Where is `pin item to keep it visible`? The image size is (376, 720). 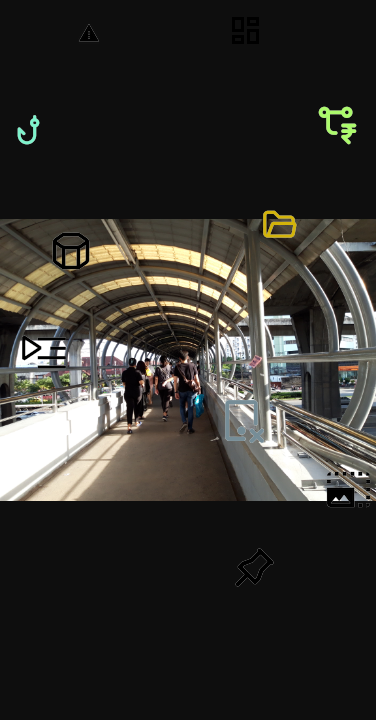
pin item to keep it visible is located at coordinates (254, 568).